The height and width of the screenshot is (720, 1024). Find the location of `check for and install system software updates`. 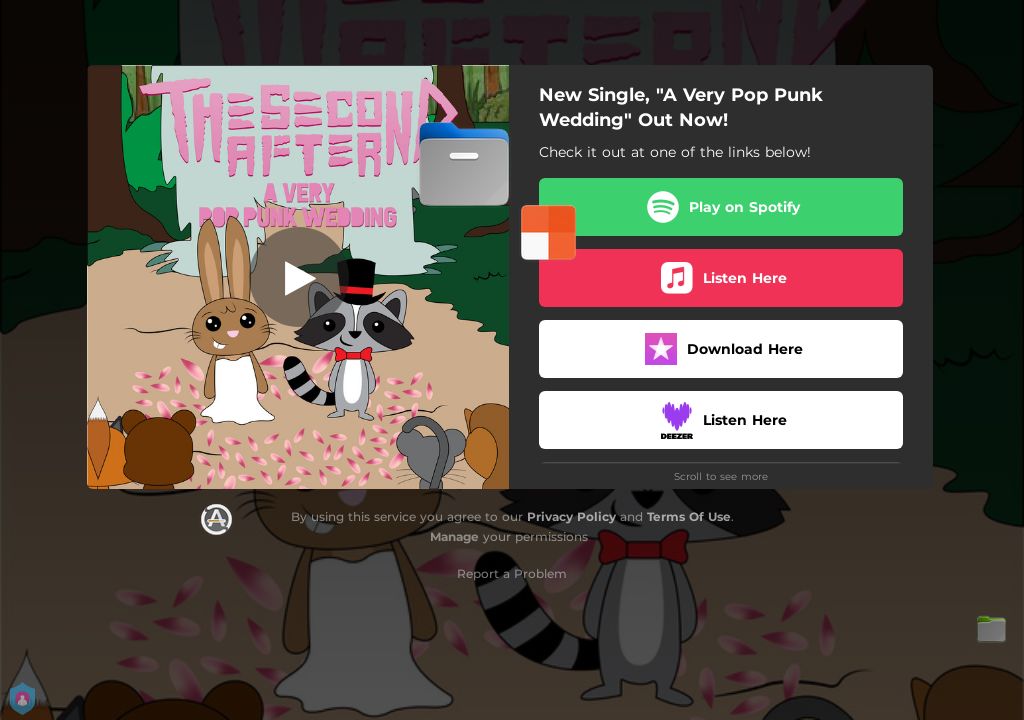

check for and install system software updates is located at coordinates (216, 519).